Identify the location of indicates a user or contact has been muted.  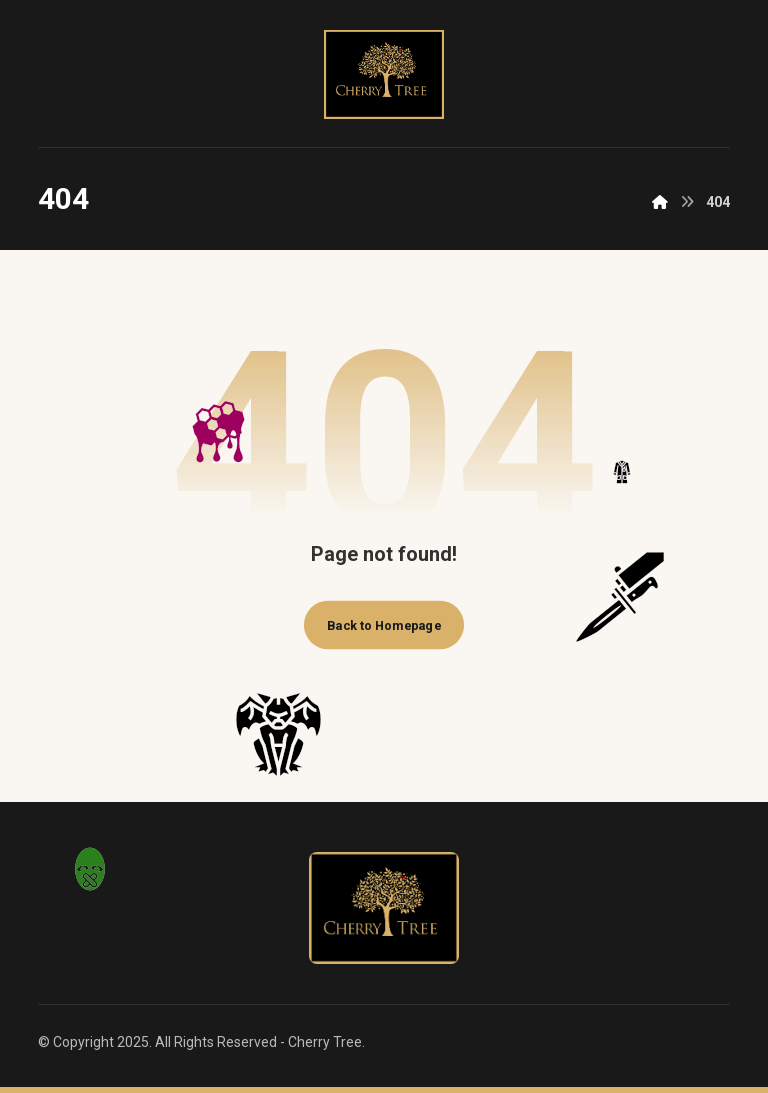
(90, 869).